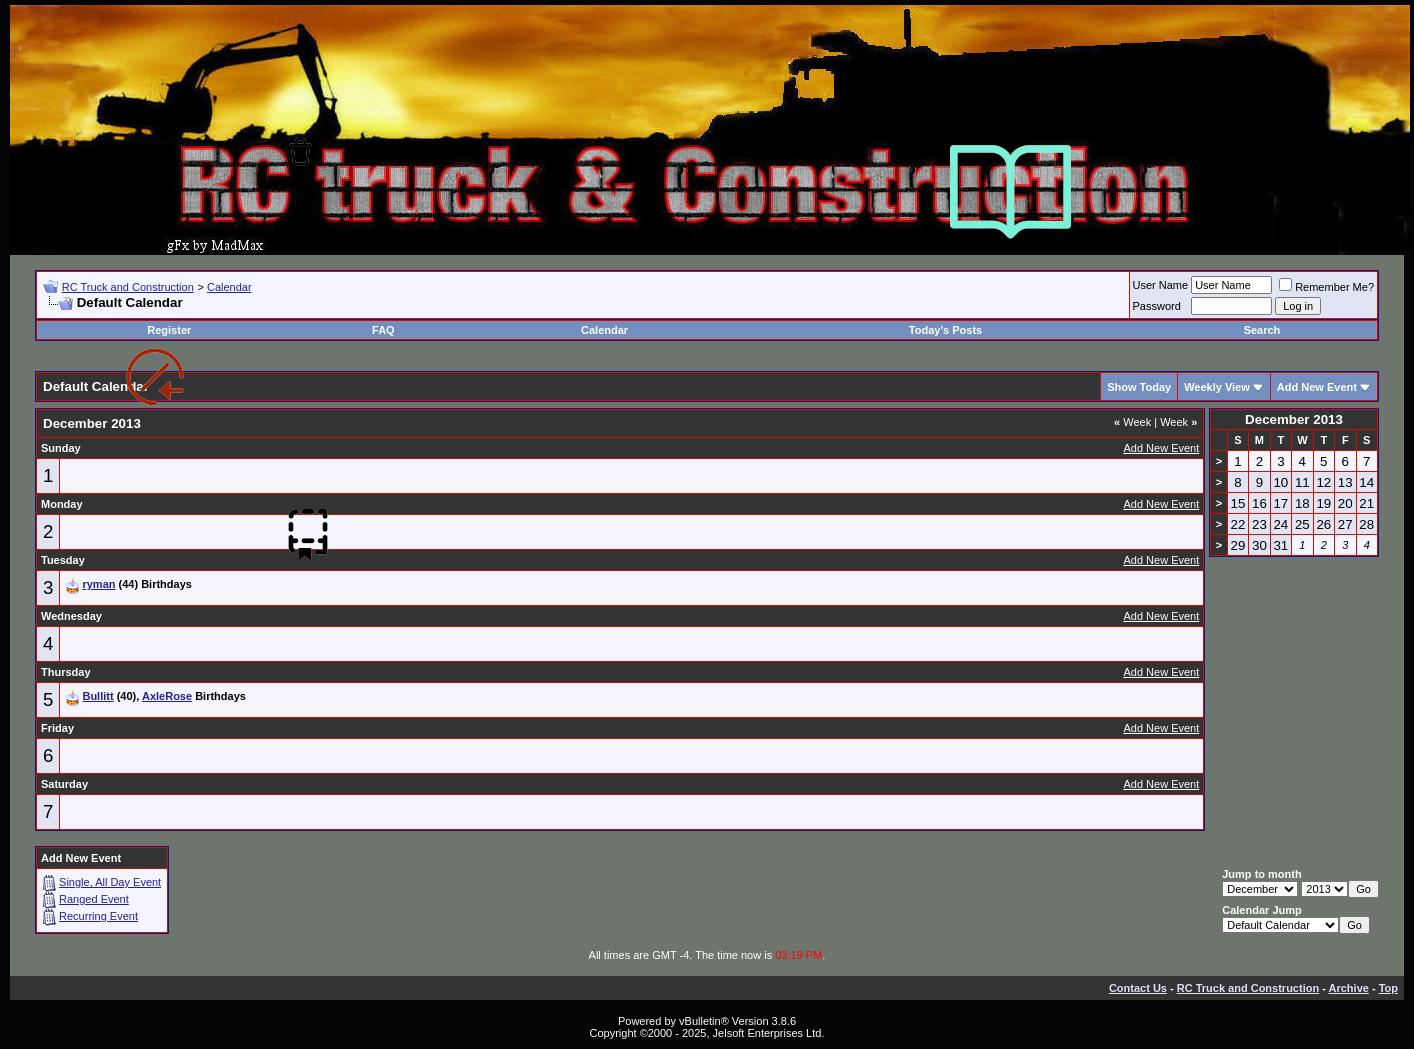 Image resolution: width=1414 pixels, height=1049 pixels. Describe the element at coordinates (308, 535) in the screenshot. I see `create a new repository from template` at that location.